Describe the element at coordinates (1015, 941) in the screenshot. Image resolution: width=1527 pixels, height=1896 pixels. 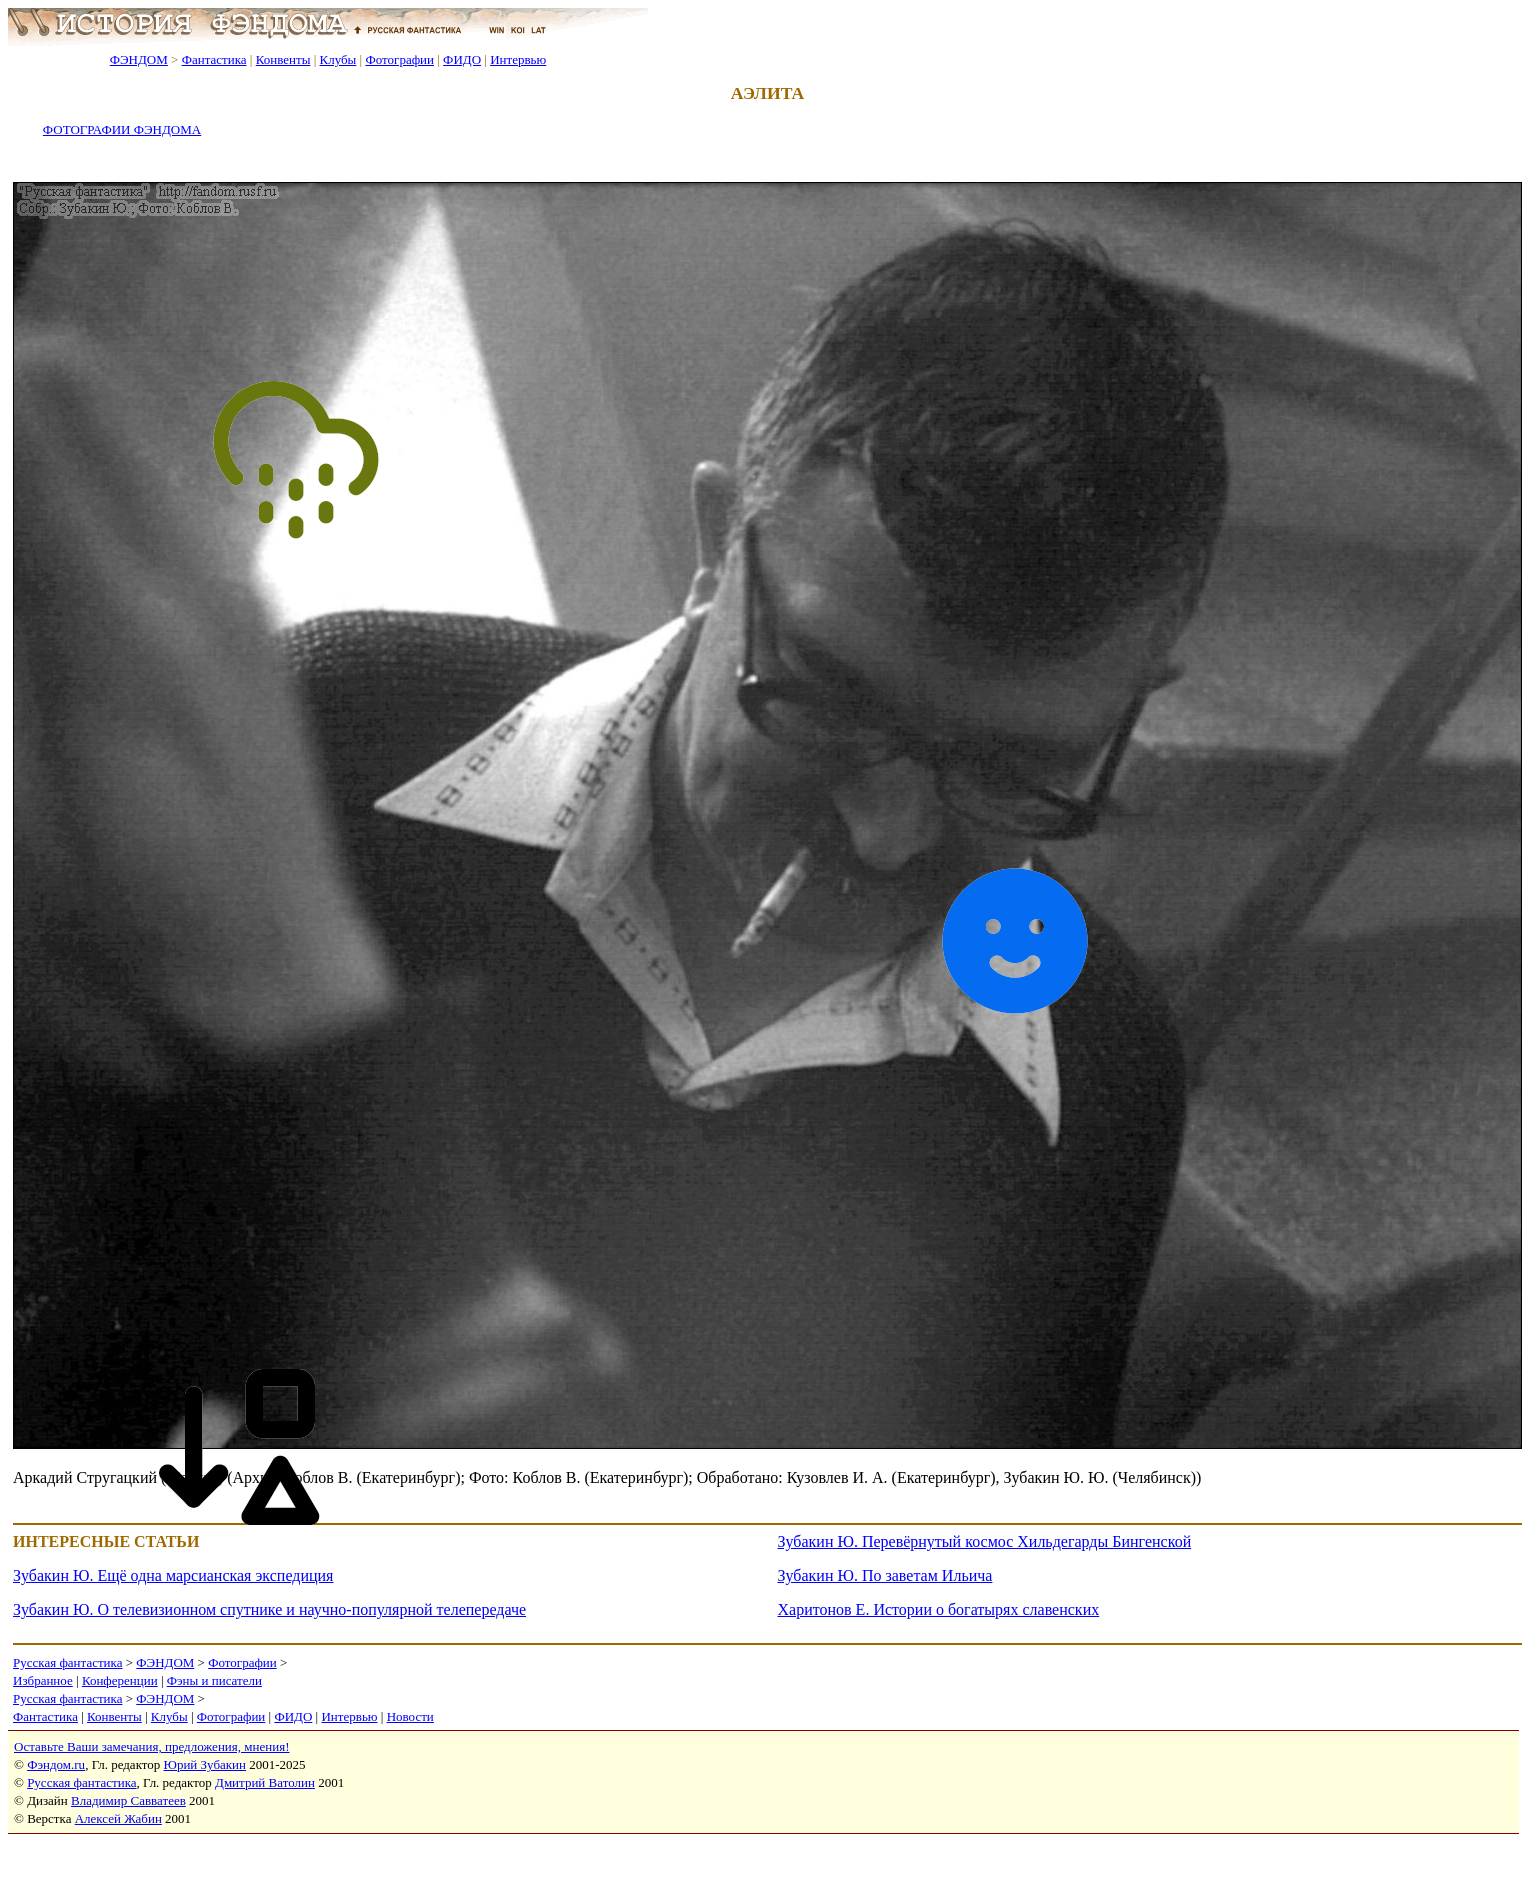
I see `add a reaction or emoji to a message` at that location.